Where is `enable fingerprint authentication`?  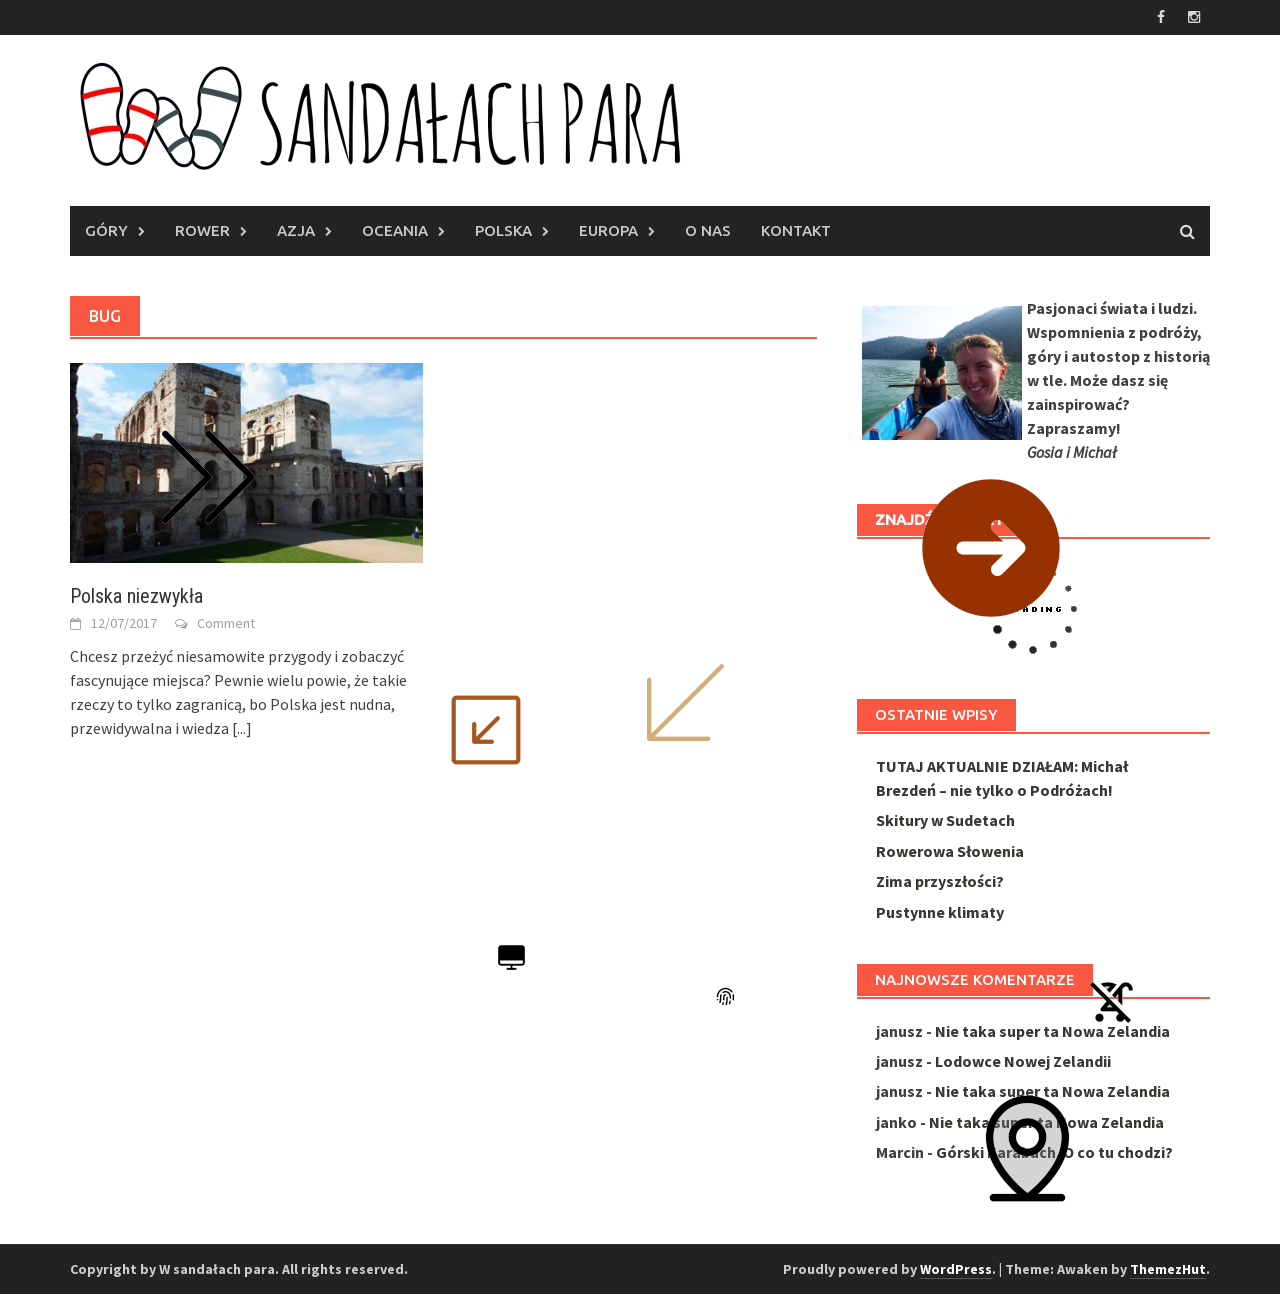 enable fingerprint authentication is located at coordinates (725, 996).